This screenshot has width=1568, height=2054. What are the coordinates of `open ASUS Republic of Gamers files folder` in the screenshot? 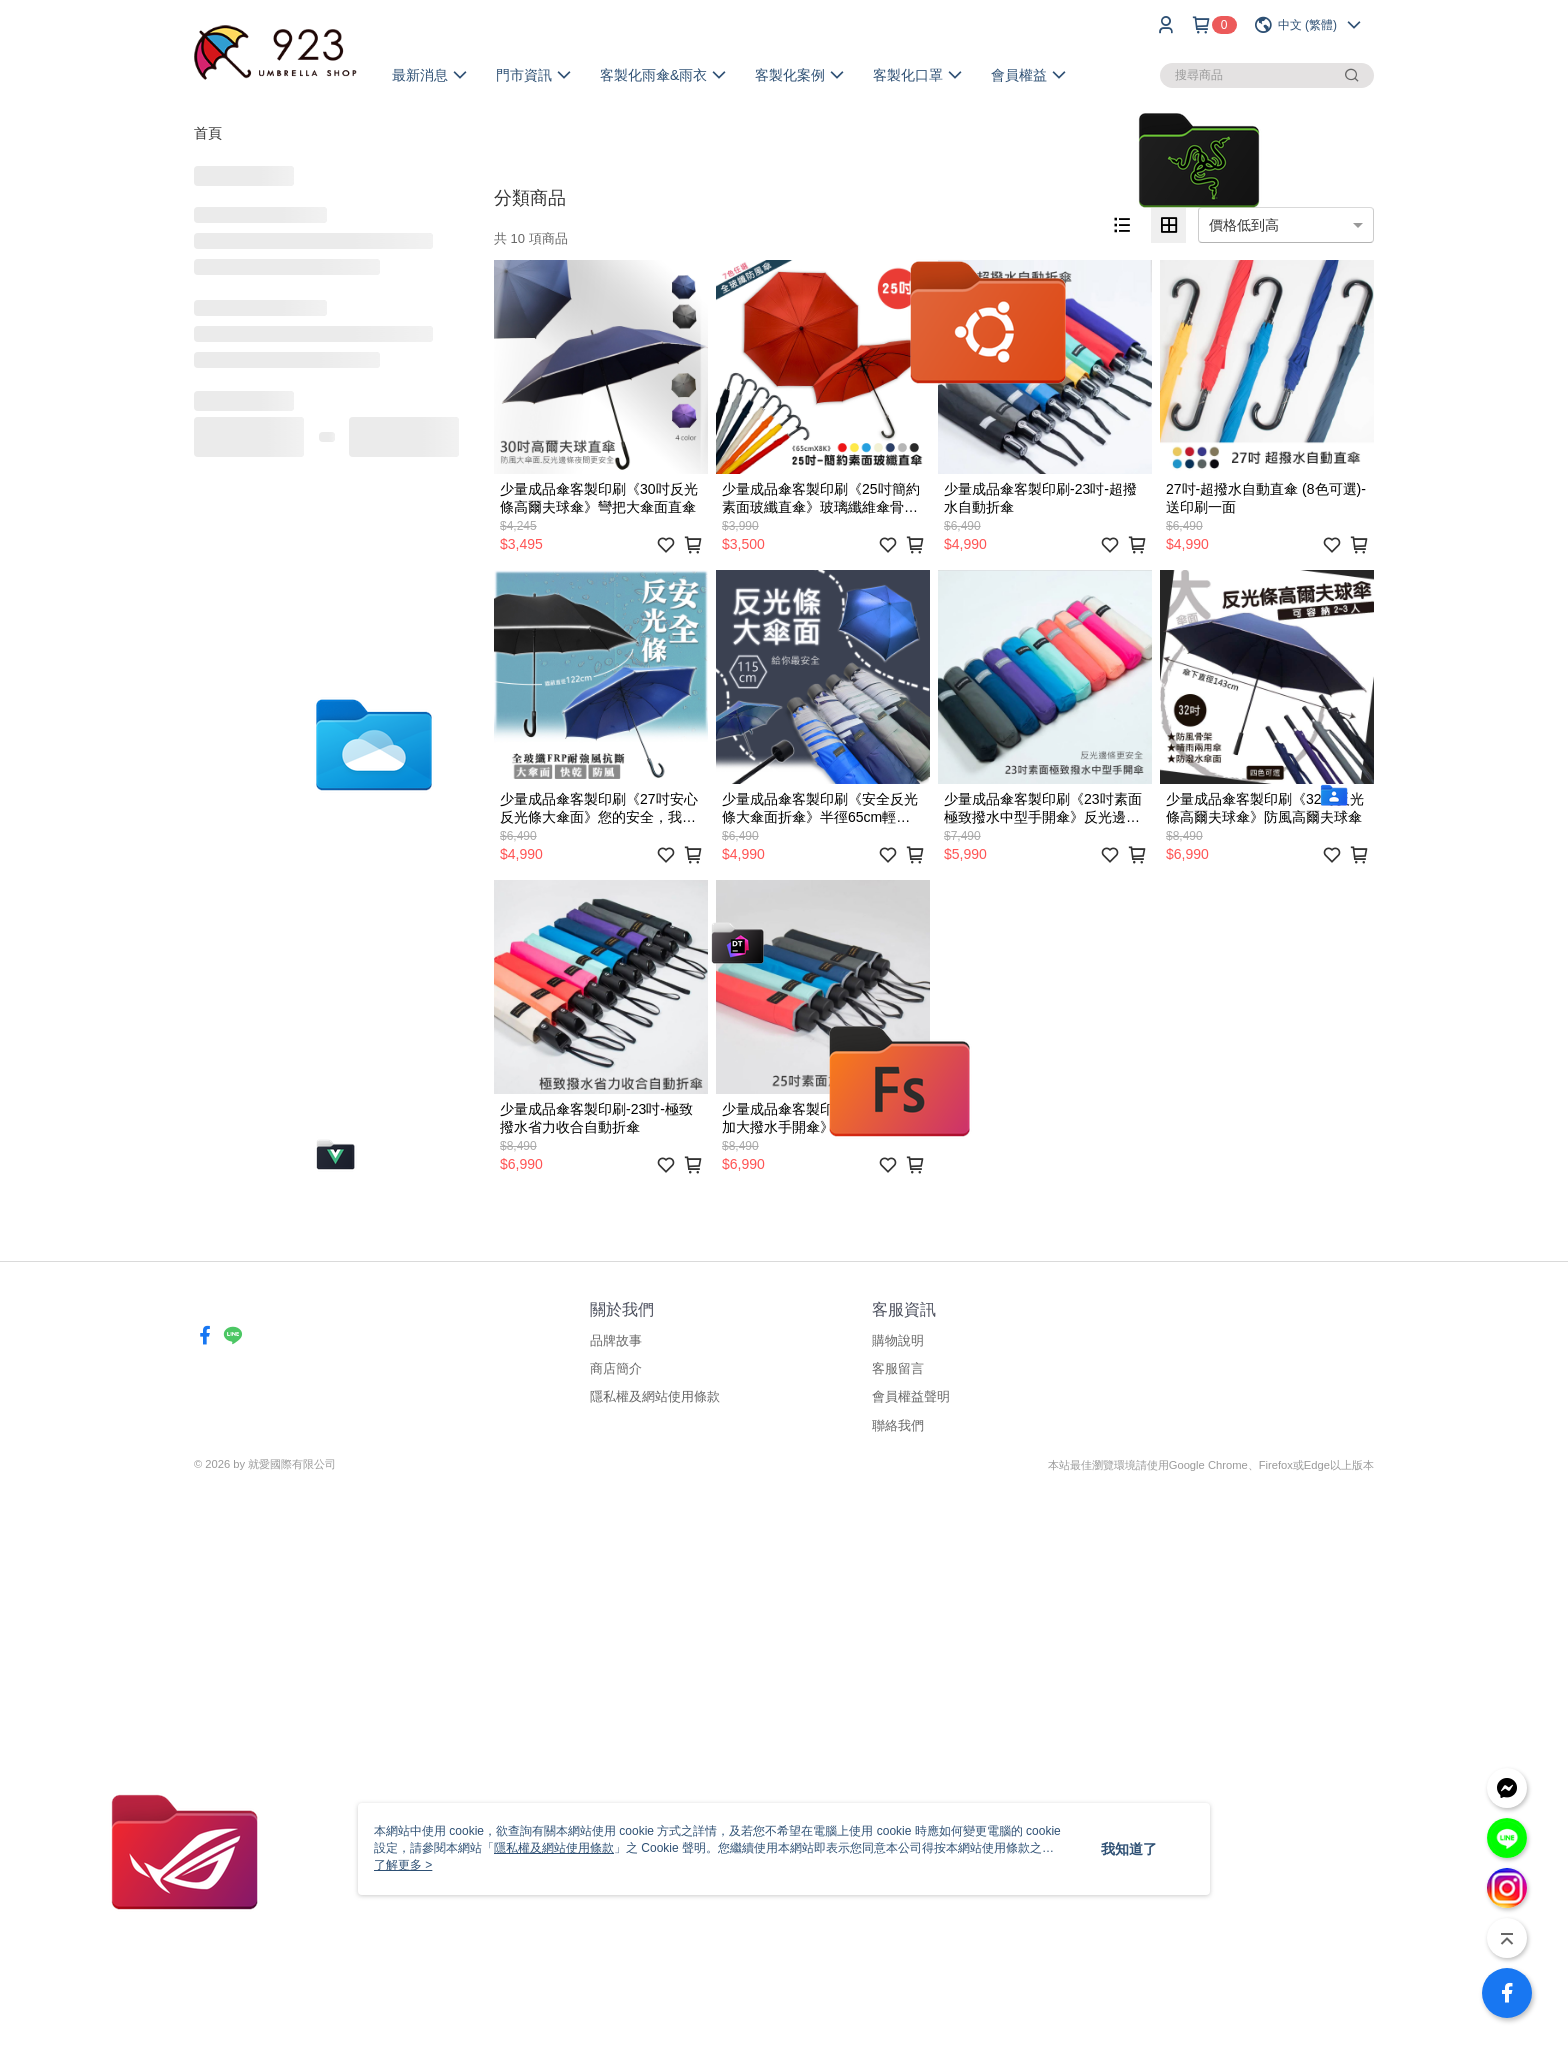 It's located at (184, 1856).